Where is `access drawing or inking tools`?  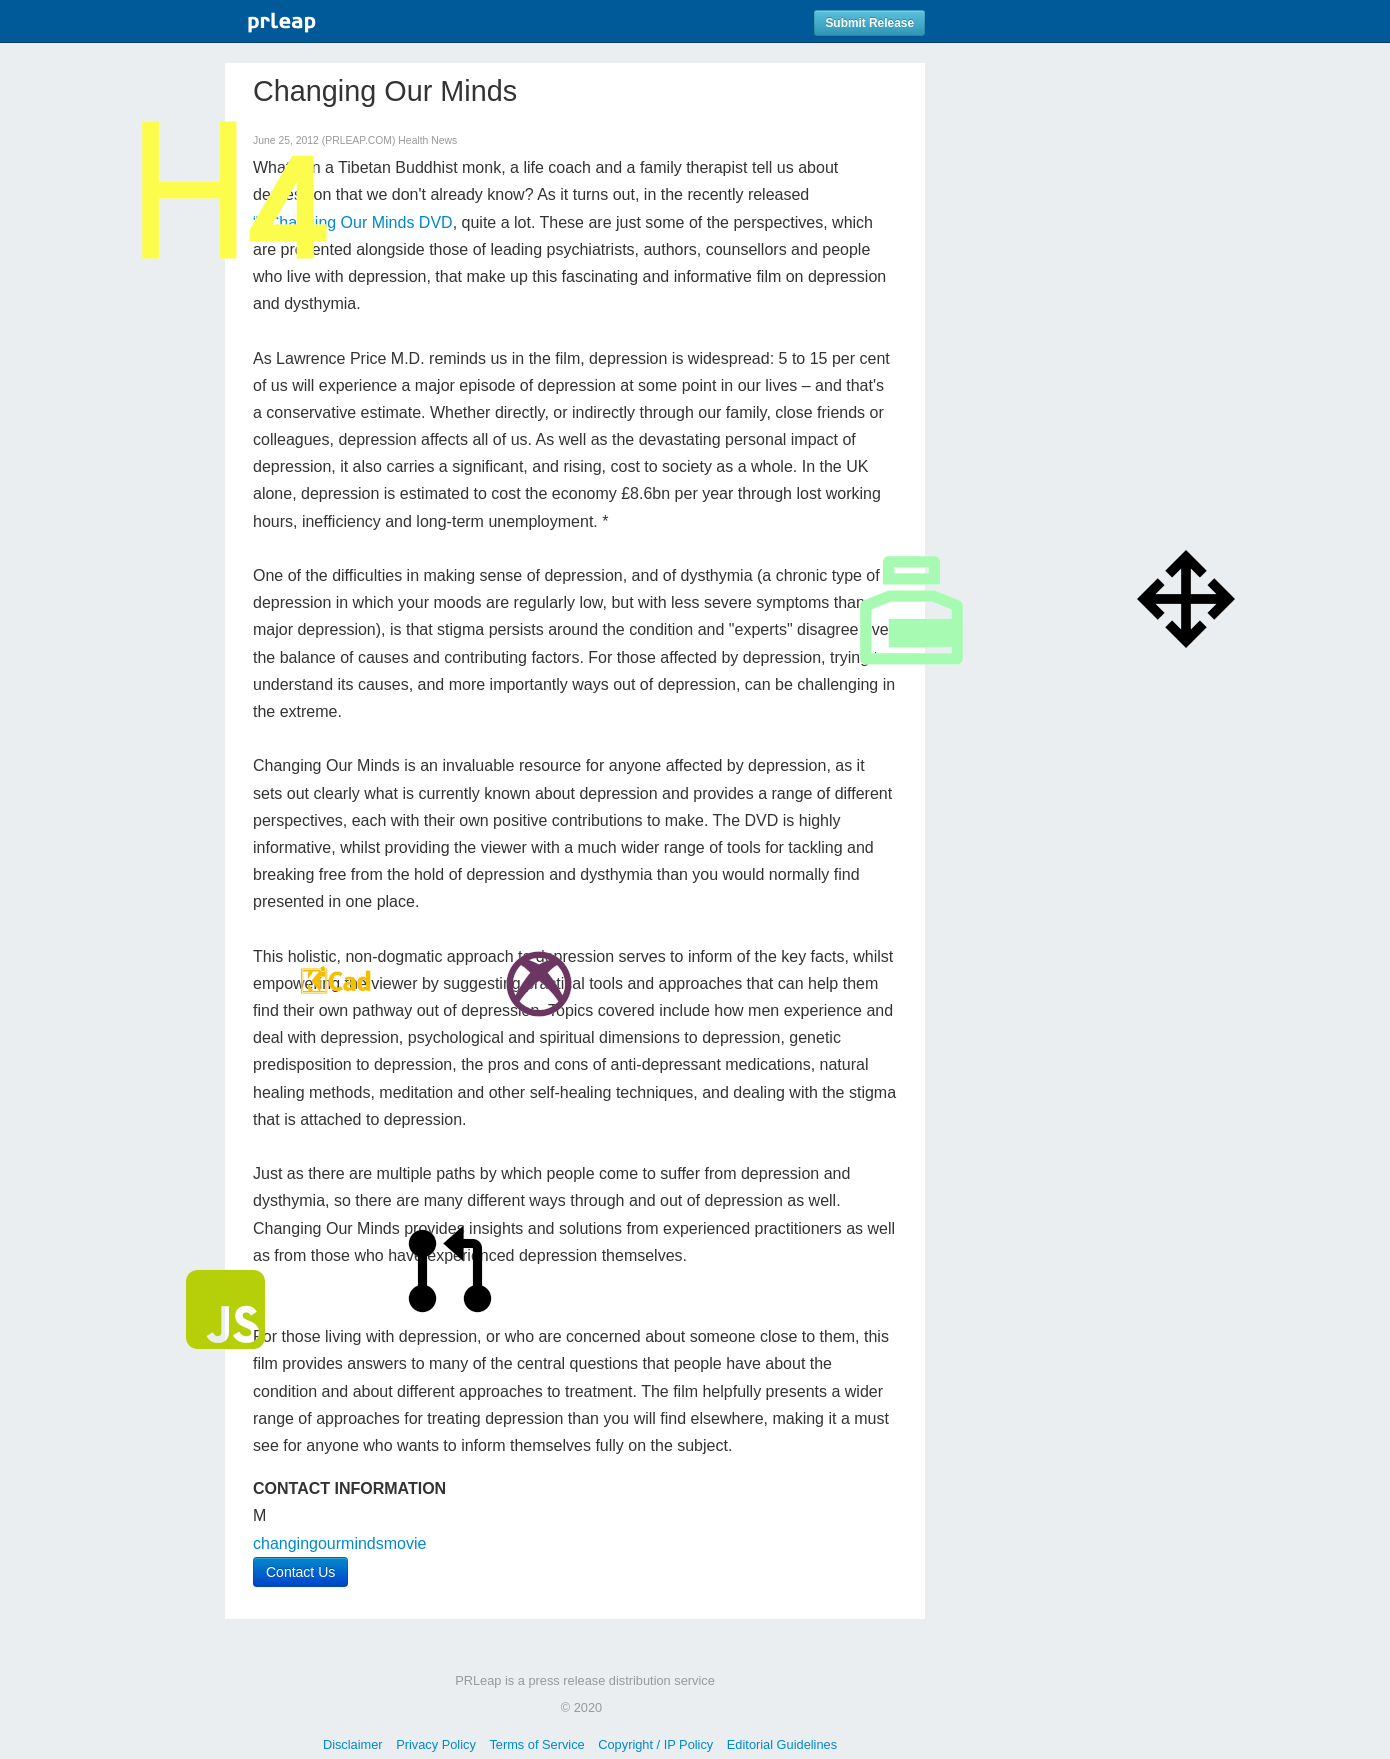
access drawing or inking tools is located at coordinates (911, 607).